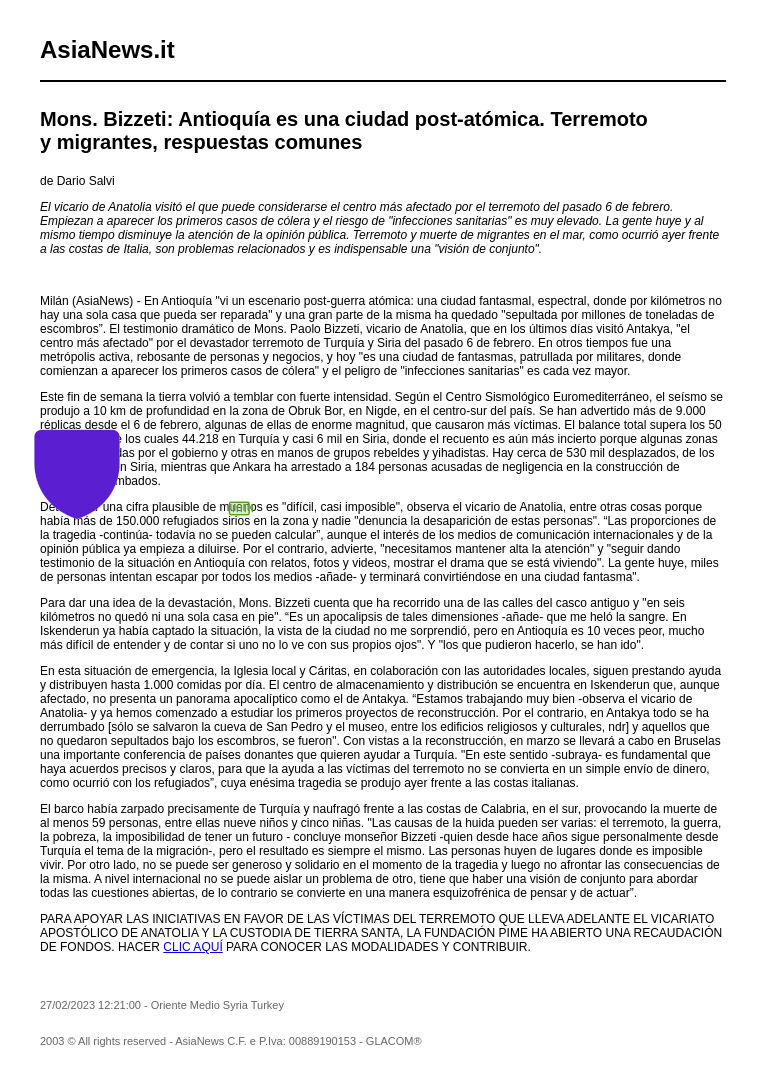 This screenshot has height=1087, width=766. Describe the element at coordinates (240, 508) in the screenshot. I see `indicates full battery charge` at that location.